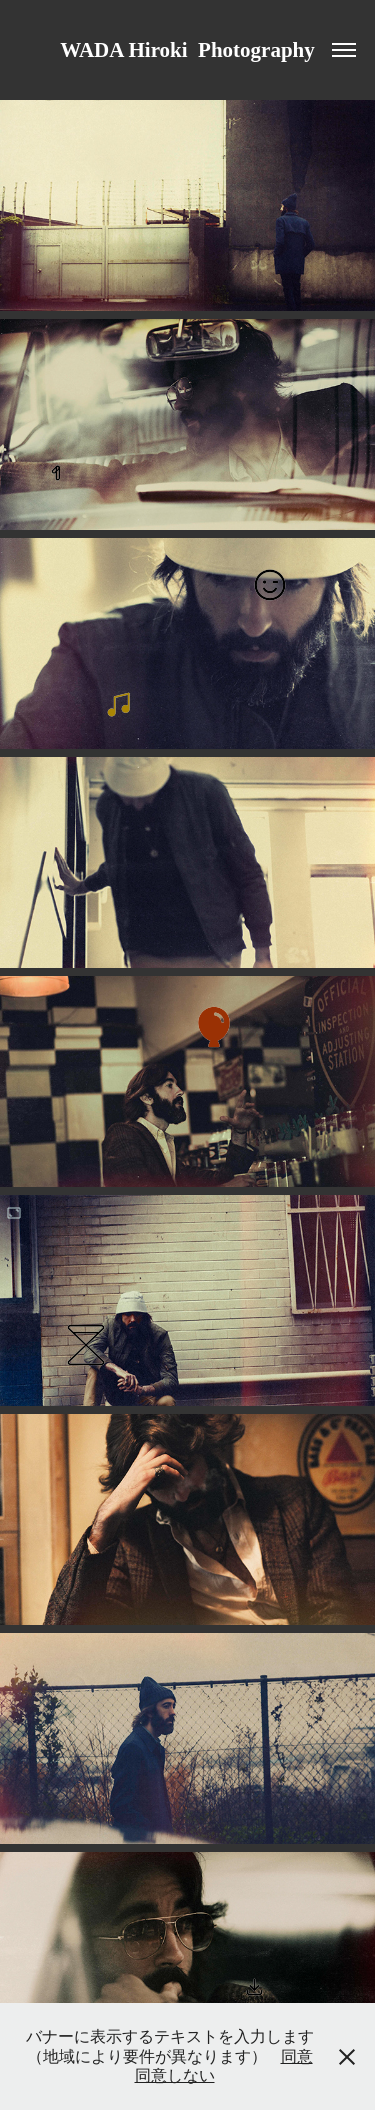 Image resolution: width=375 pixels, height=2110 pixels. Describe the element at coordinates (254, 1986) in the screenshot. I see `download a file to your device` at that location.